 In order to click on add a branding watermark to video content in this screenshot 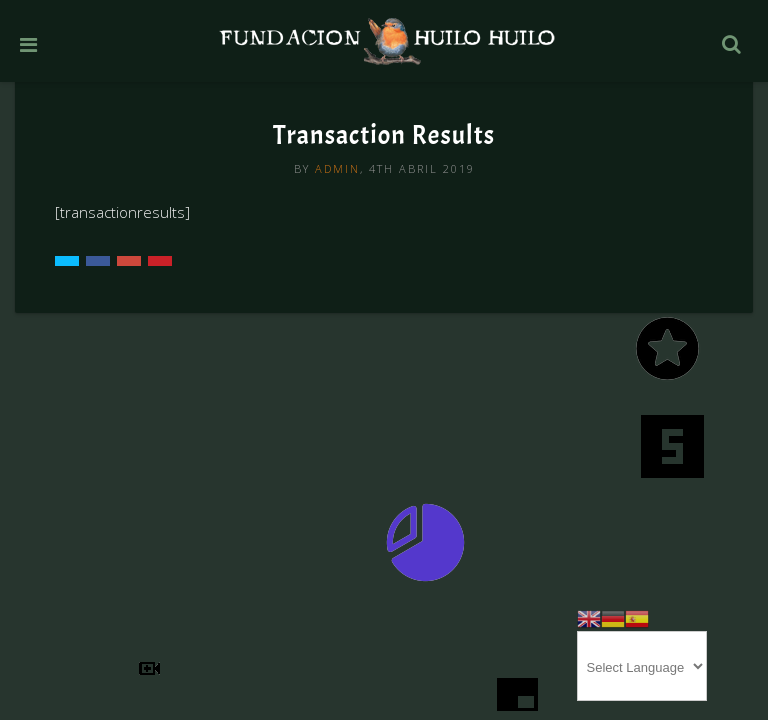, I will do `click(517, 694)`.